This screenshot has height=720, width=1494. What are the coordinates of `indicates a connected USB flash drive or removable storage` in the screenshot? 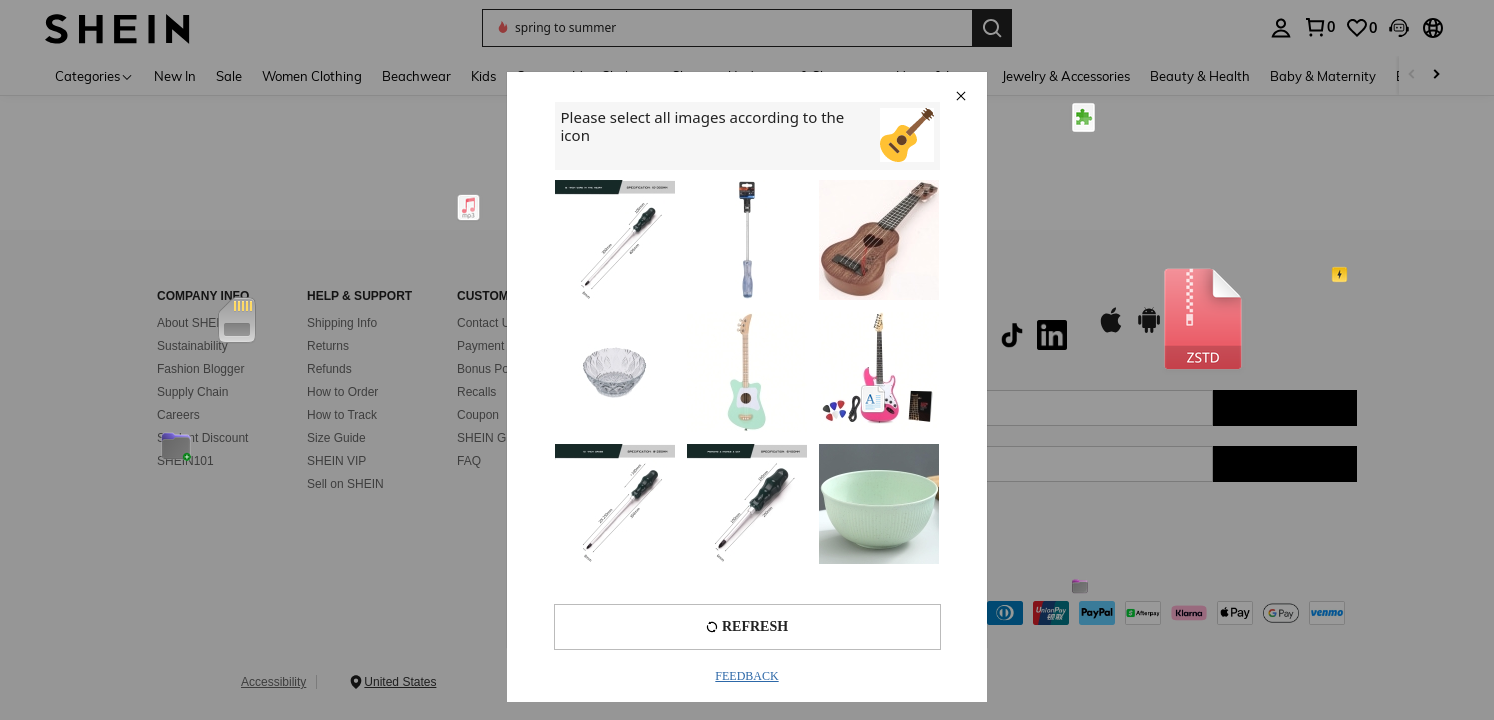 It's located at (237, 320).